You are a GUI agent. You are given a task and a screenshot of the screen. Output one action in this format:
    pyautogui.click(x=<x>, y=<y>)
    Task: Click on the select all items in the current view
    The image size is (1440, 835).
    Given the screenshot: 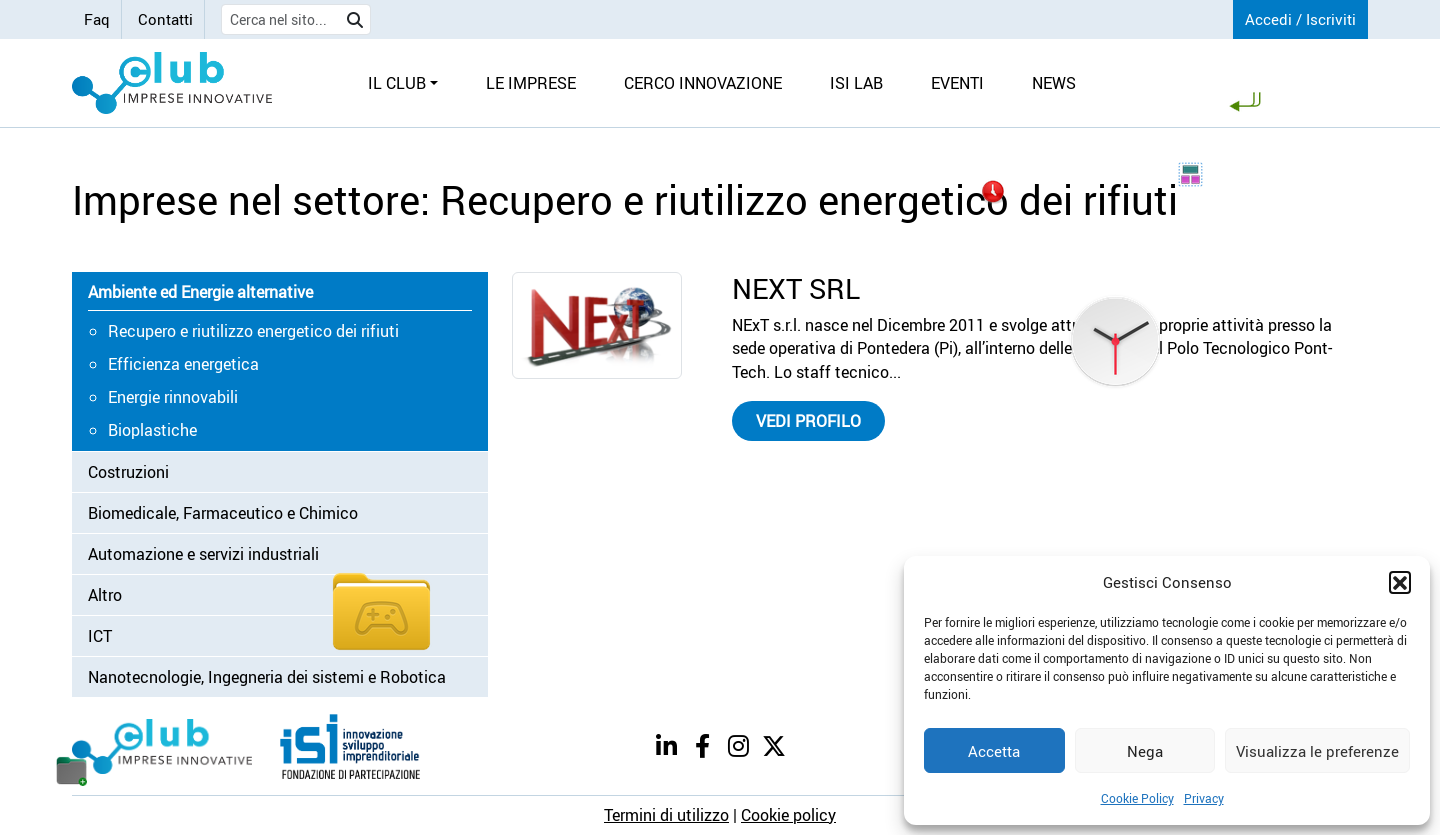 What is the action you would take?
    pyautogui.click(x=1190, y=174)
    